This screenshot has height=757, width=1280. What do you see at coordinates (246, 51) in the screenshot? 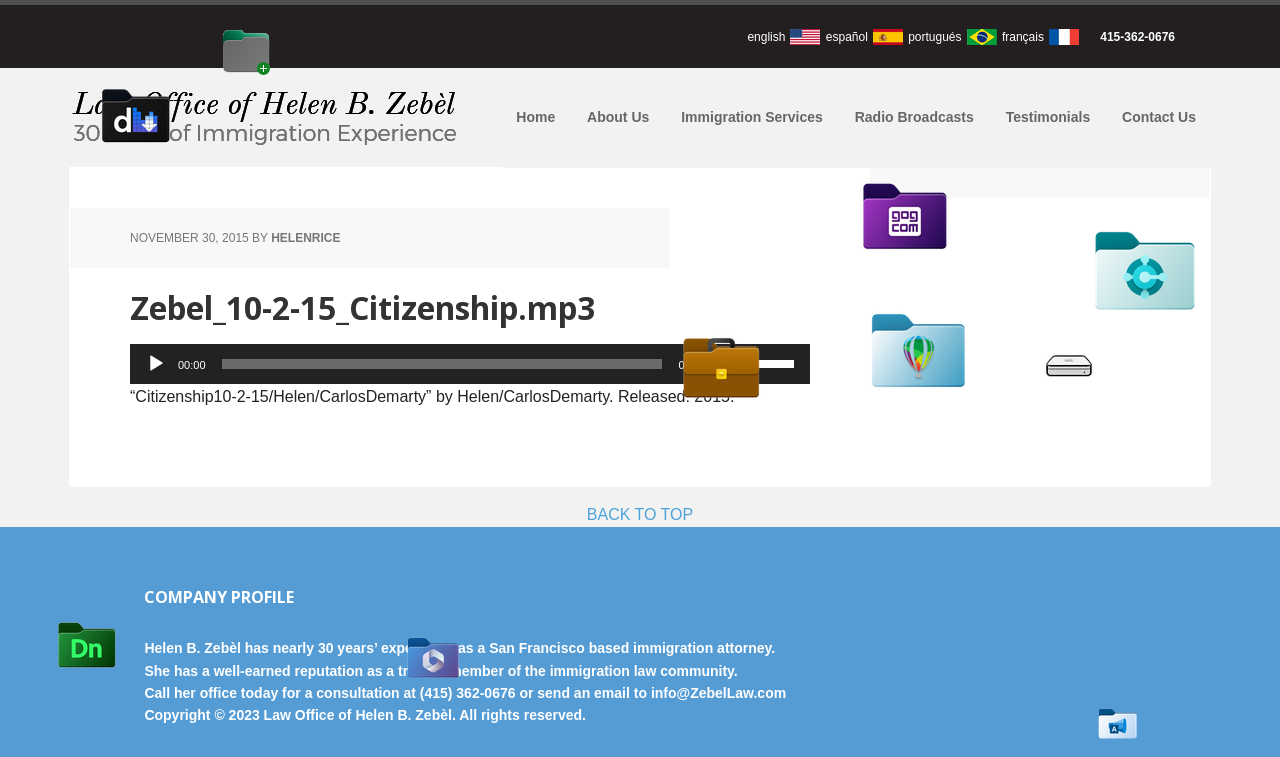
I see `create a new folder` at bounding box center [246, 51].